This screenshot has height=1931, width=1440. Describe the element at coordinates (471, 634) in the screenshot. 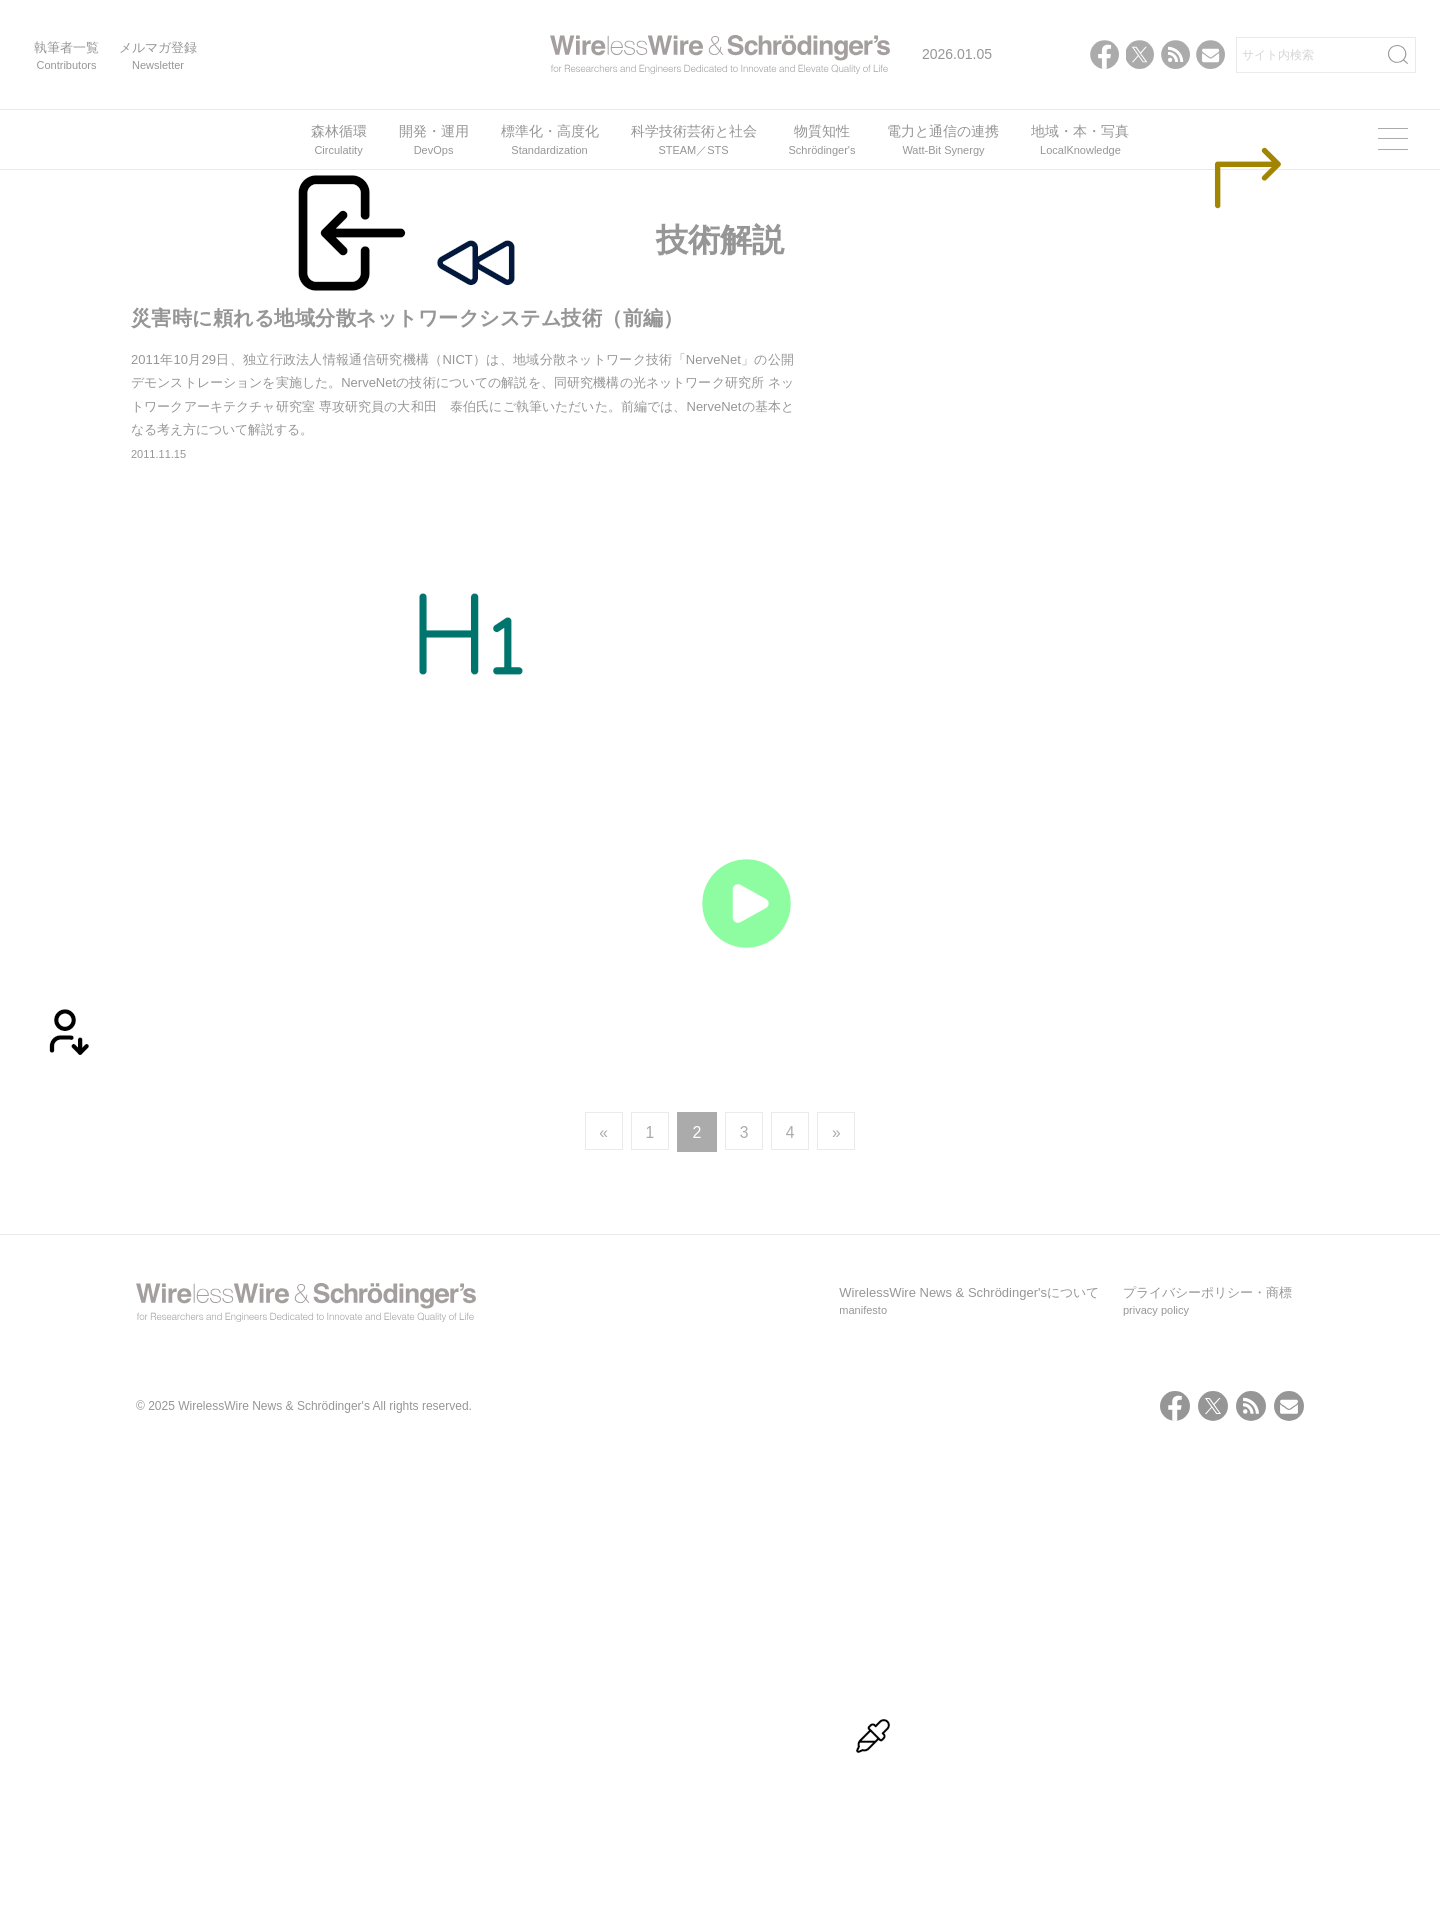

I see `format text as a primary heading` at that location.